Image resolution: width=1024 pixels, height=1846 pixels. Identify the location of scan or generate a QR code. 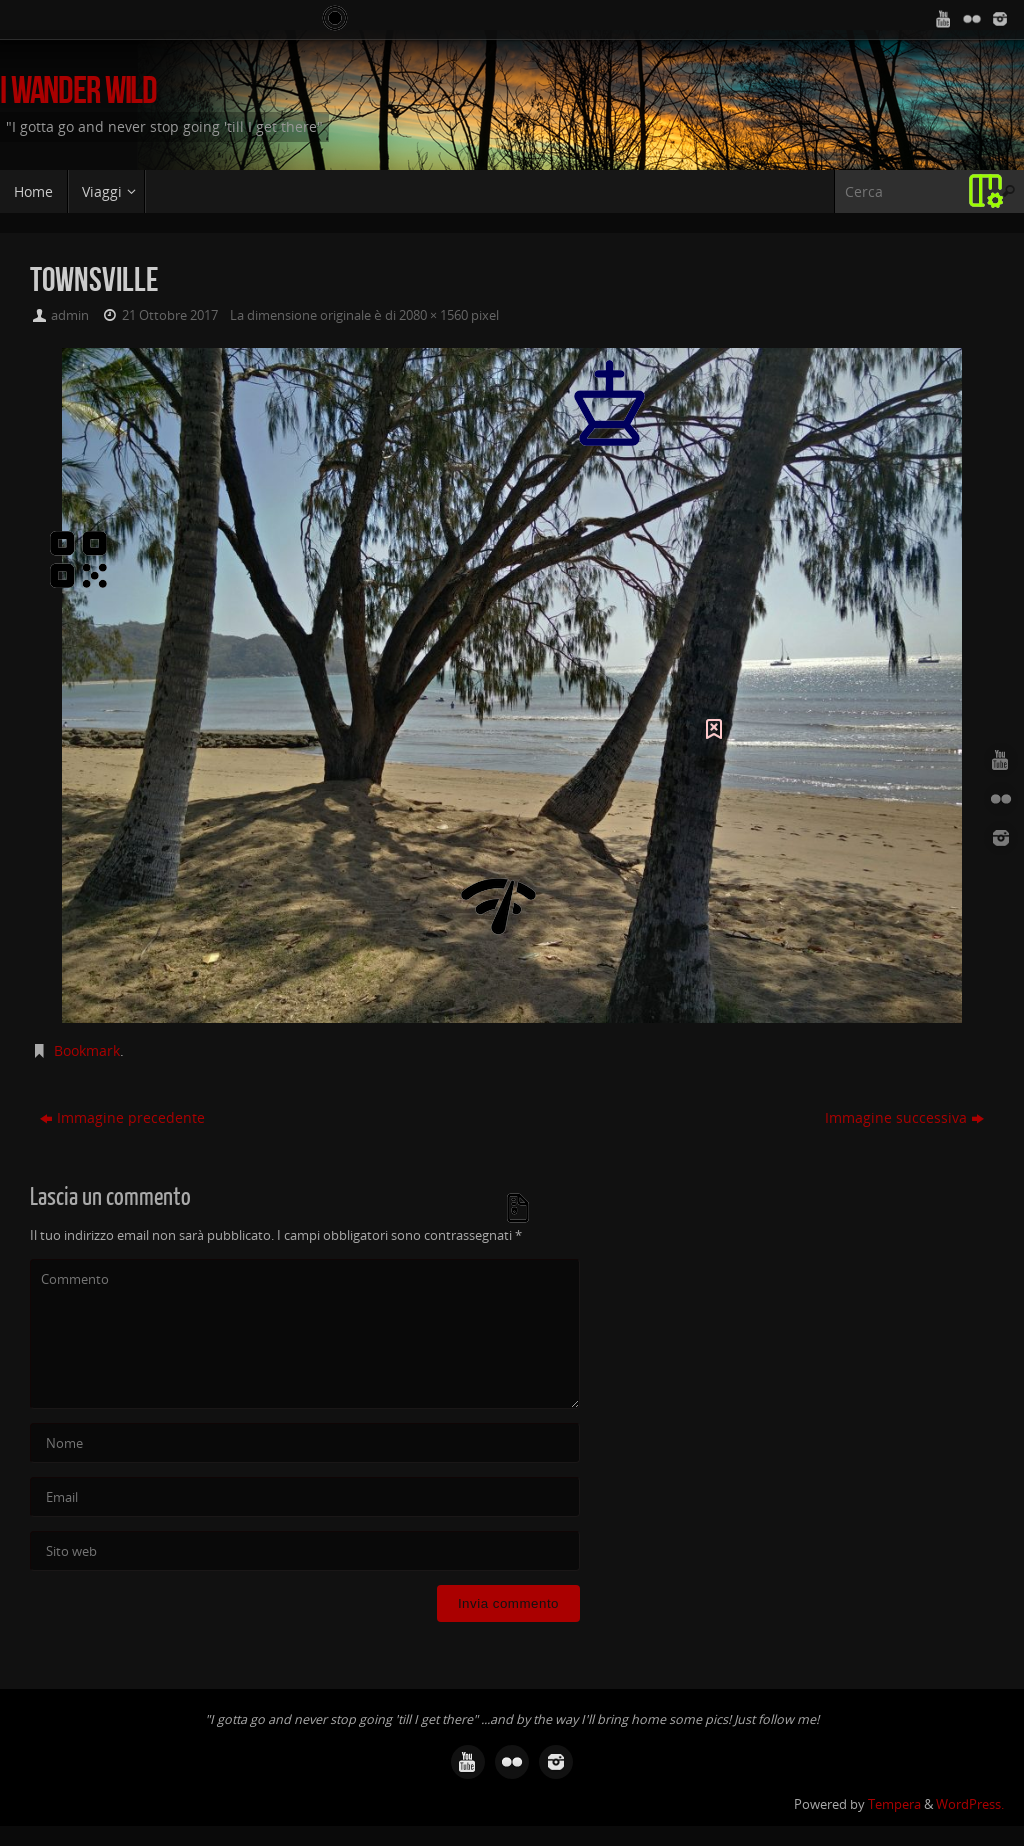
(78, 559).